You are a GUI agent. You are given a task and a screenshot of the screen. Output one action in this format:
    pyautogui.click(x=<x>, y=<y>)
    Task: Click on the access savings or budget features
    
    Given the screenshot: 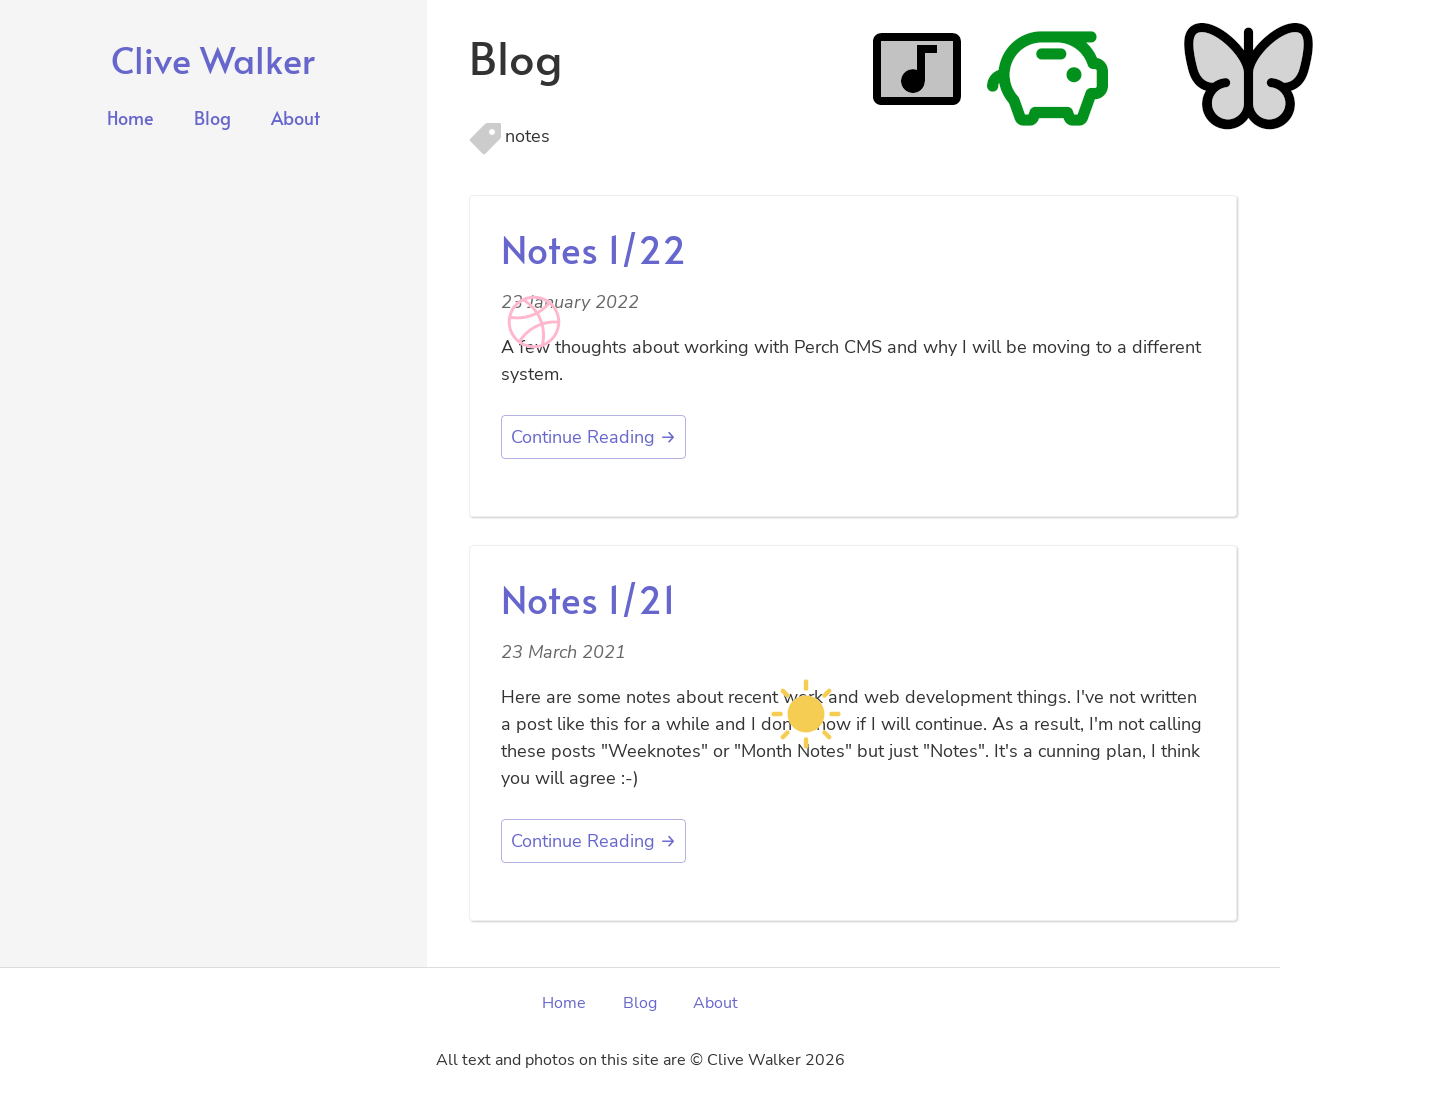 What is the action you would take?
    pyautogui.click(x=1047, y=78)
    